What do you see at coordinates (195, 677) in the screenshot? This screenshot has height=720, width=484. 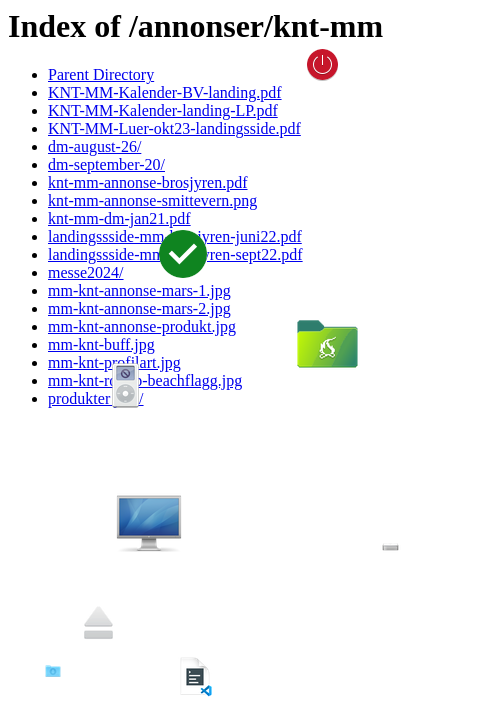 I see `open a shell script file in Visual Studio Code` at bounding box center [195, 677].